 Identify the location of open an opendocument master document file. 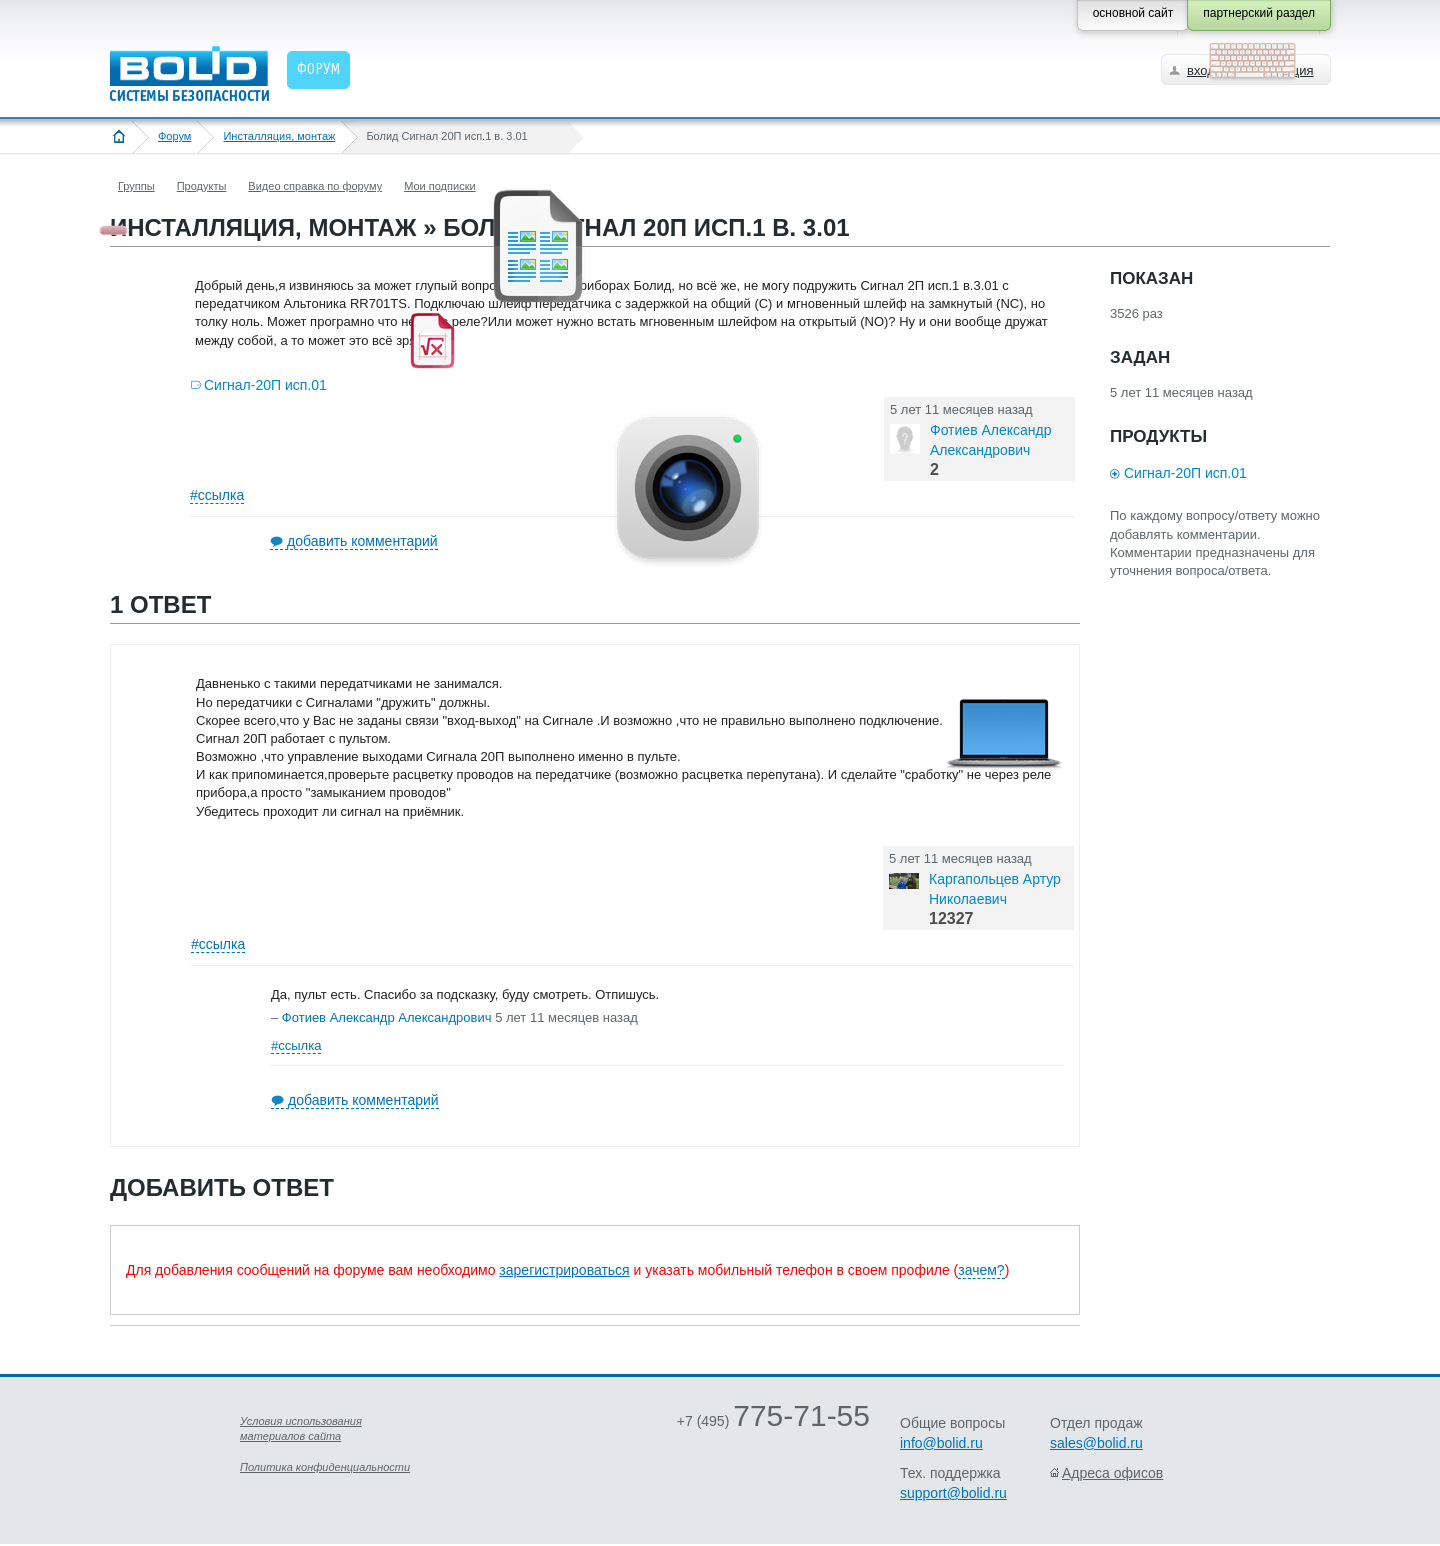
(538, 246).